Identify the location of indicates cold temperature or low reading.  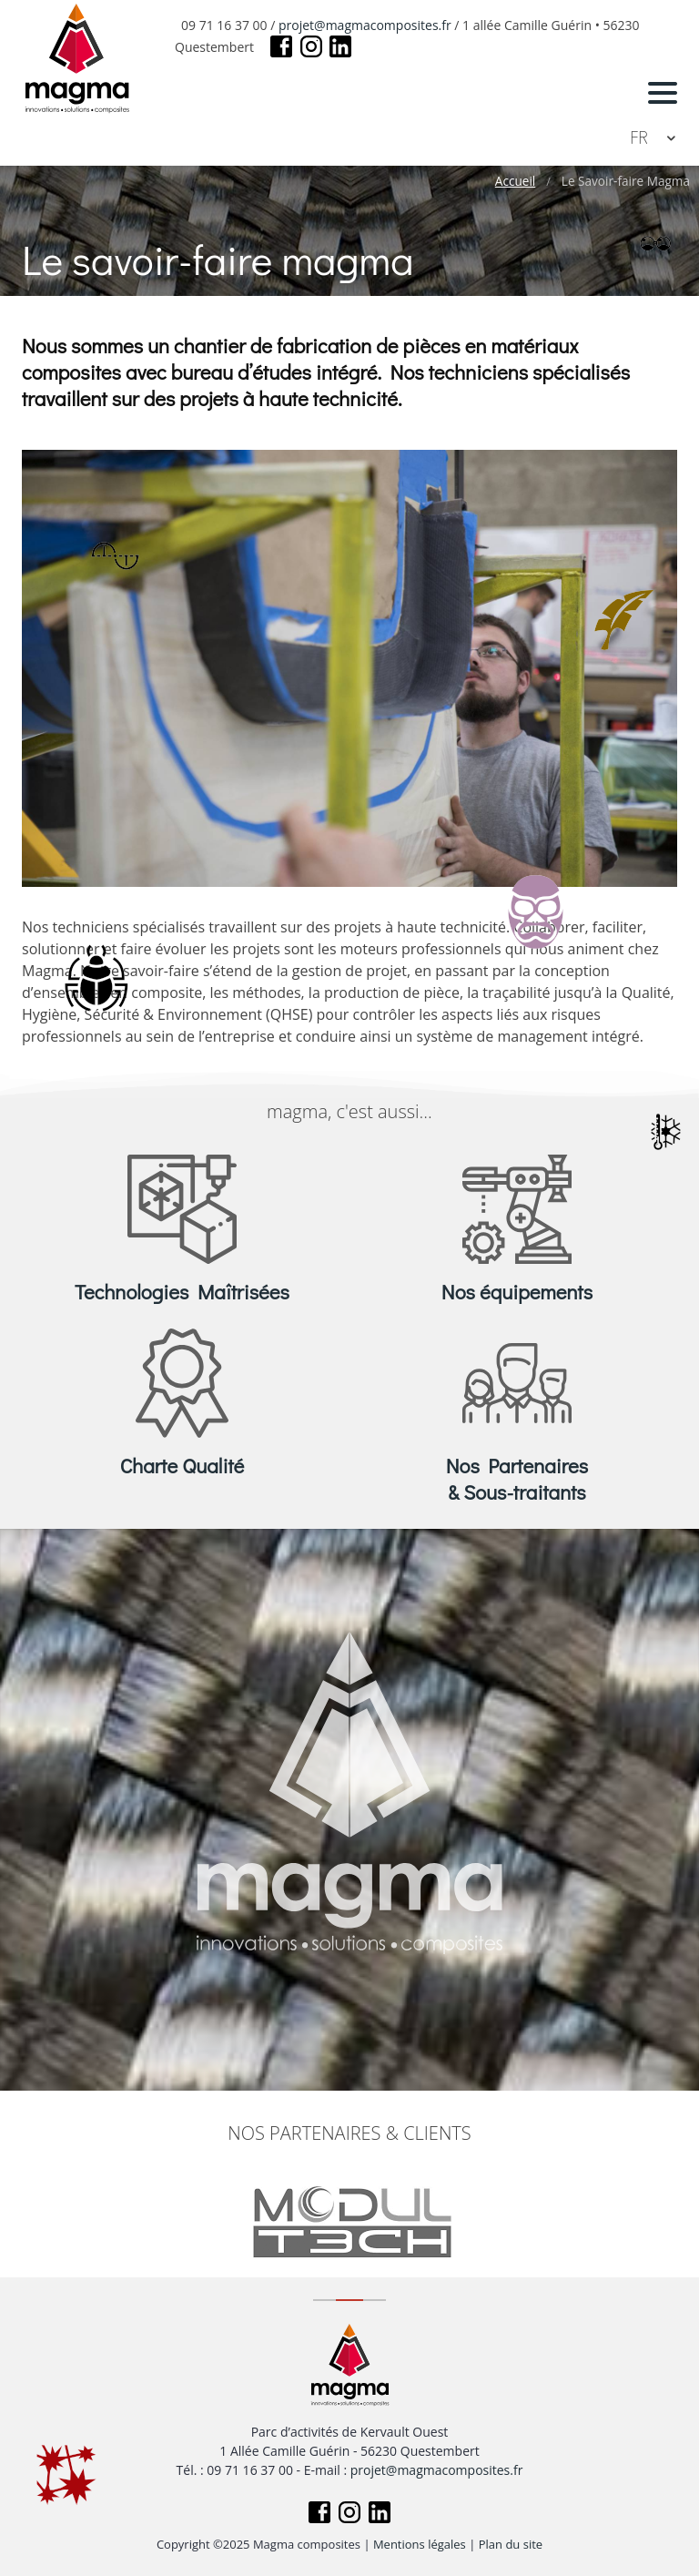
(665, 1131).